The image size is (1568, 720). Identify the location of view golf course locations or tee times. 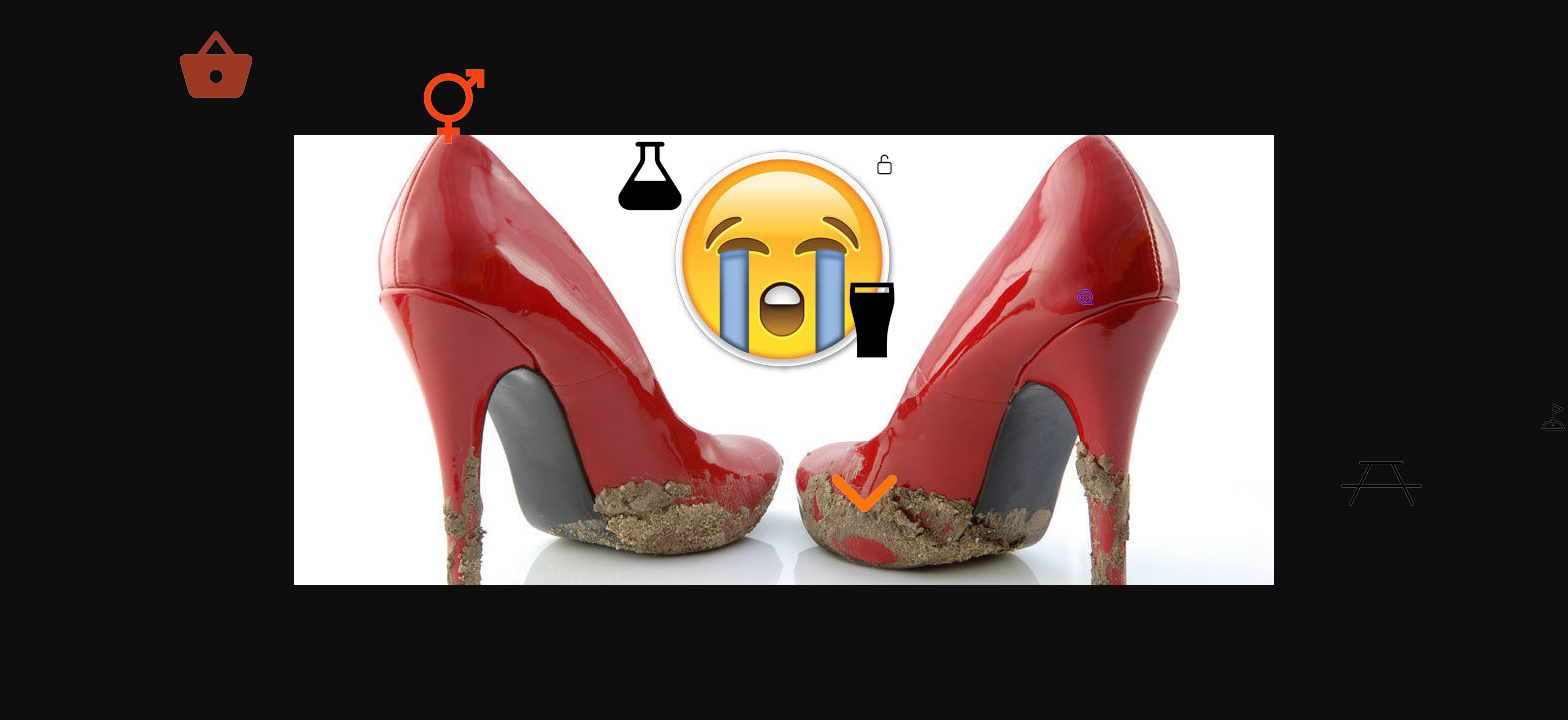
(1553, 417).